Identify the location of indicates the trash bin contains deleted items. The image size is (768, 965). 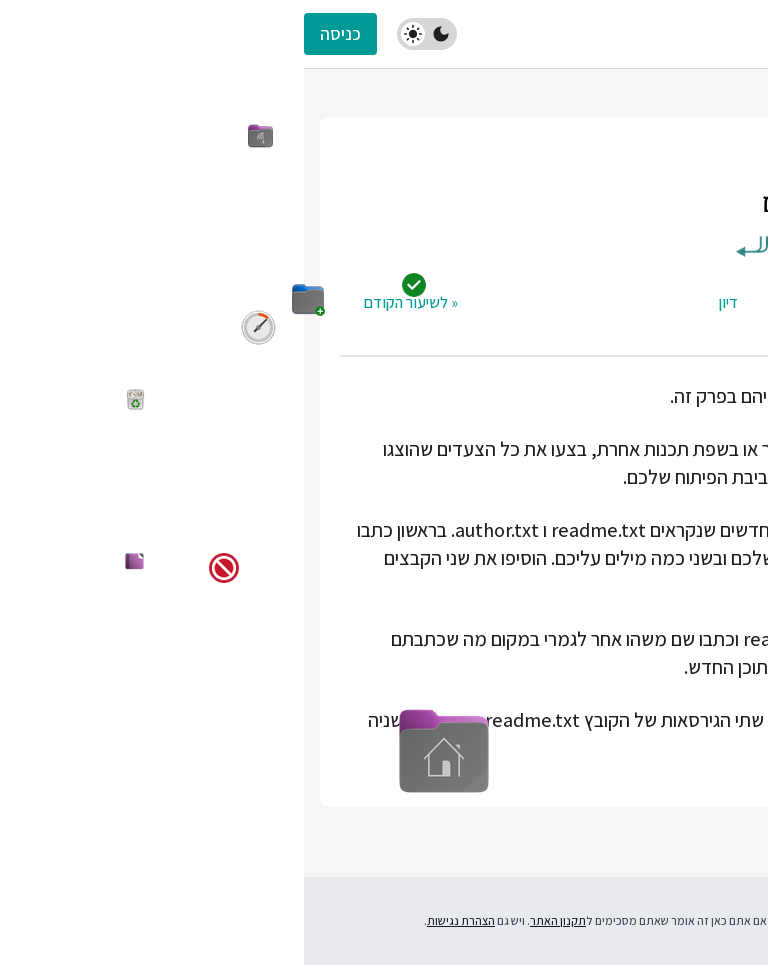
(135, 399).